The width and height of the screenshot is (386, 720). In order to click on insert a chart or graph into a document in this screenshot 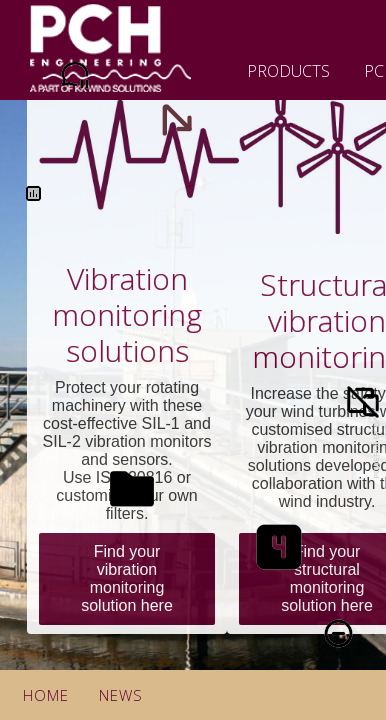, I will do `click(33, 193)`.